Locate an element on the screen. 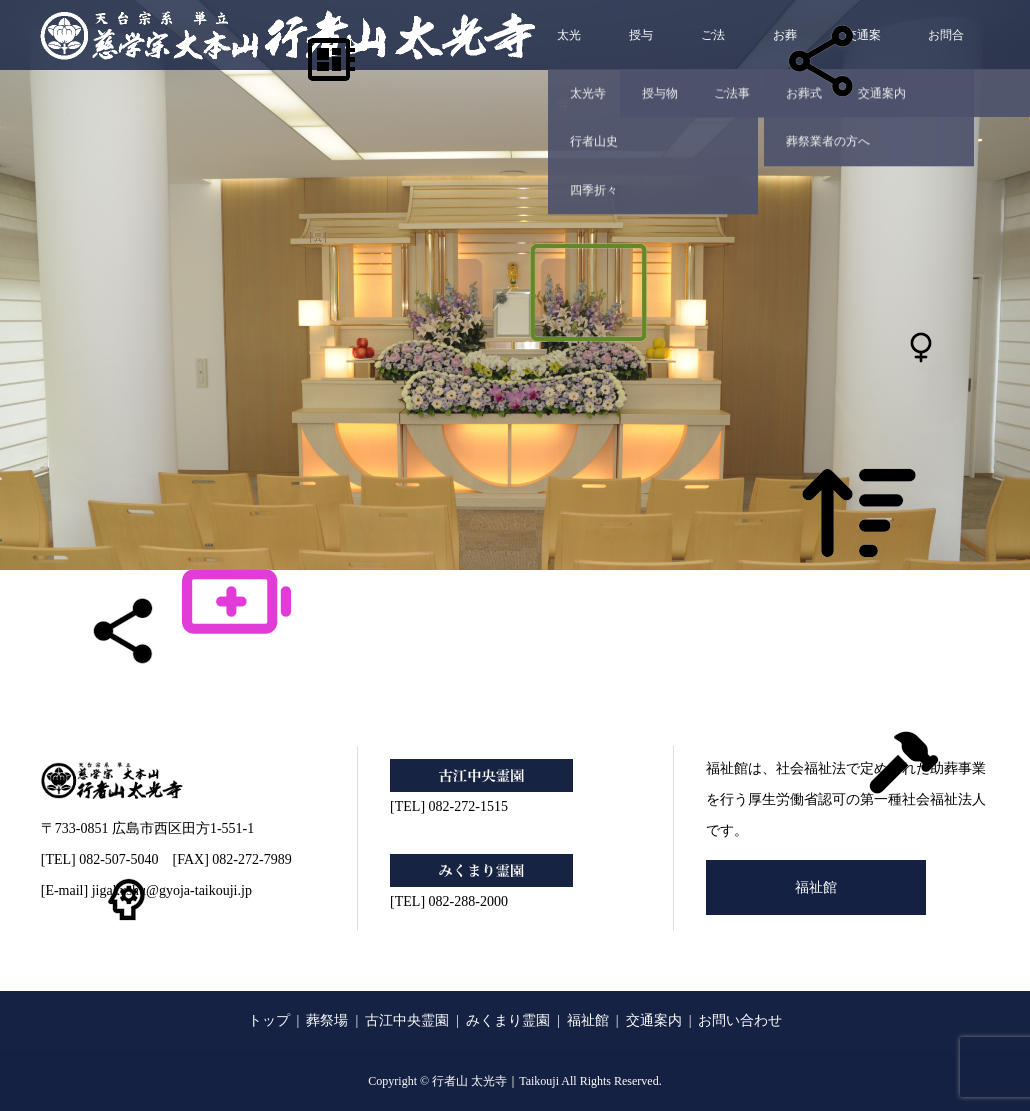 This screenshot has width=1030, height=1111. share this content with others is located at coordinates (123, 631).